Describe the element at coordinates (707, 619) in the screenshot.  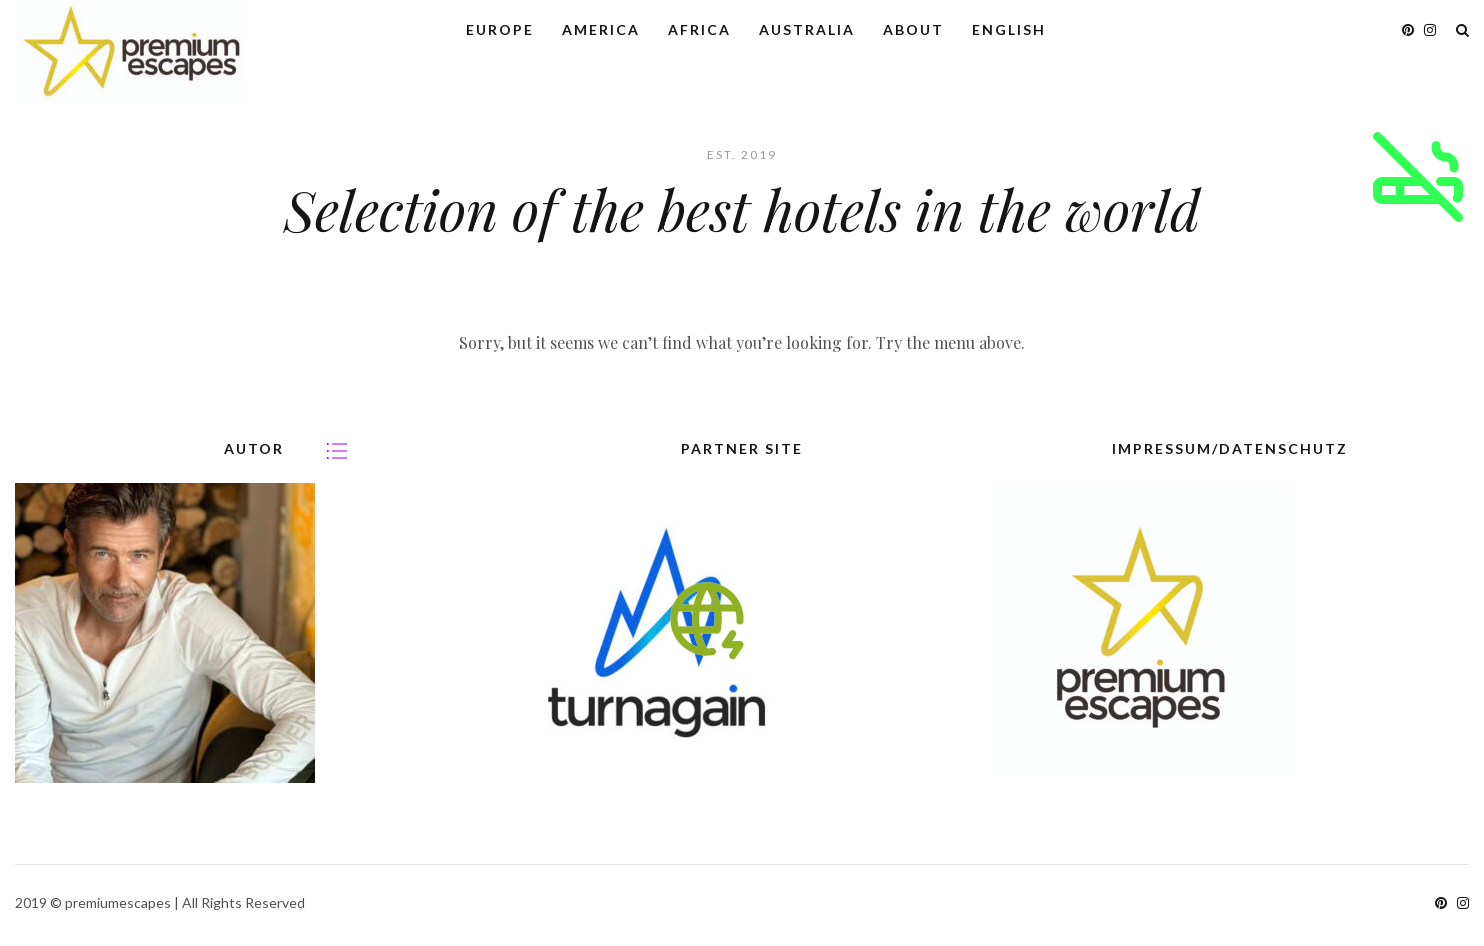
I see `quick access to global network settings` at that location.